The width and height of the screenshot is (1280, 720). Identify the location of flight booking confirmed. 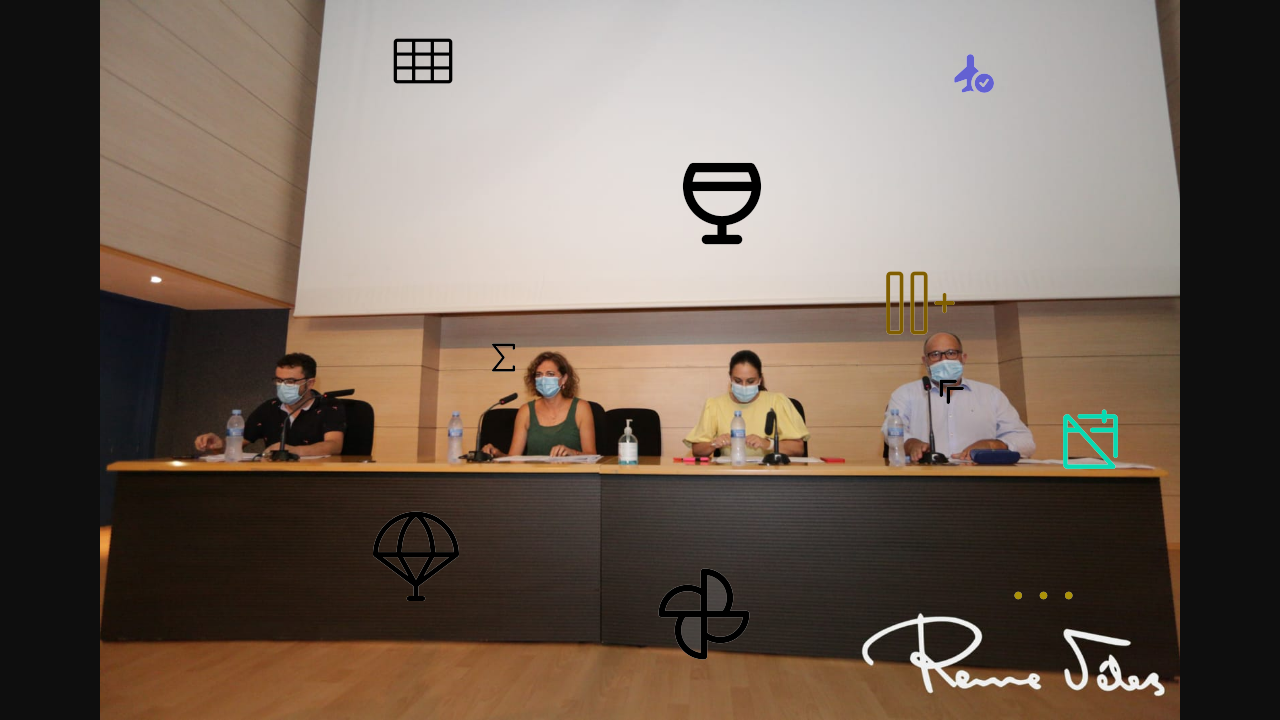
(972, 73).